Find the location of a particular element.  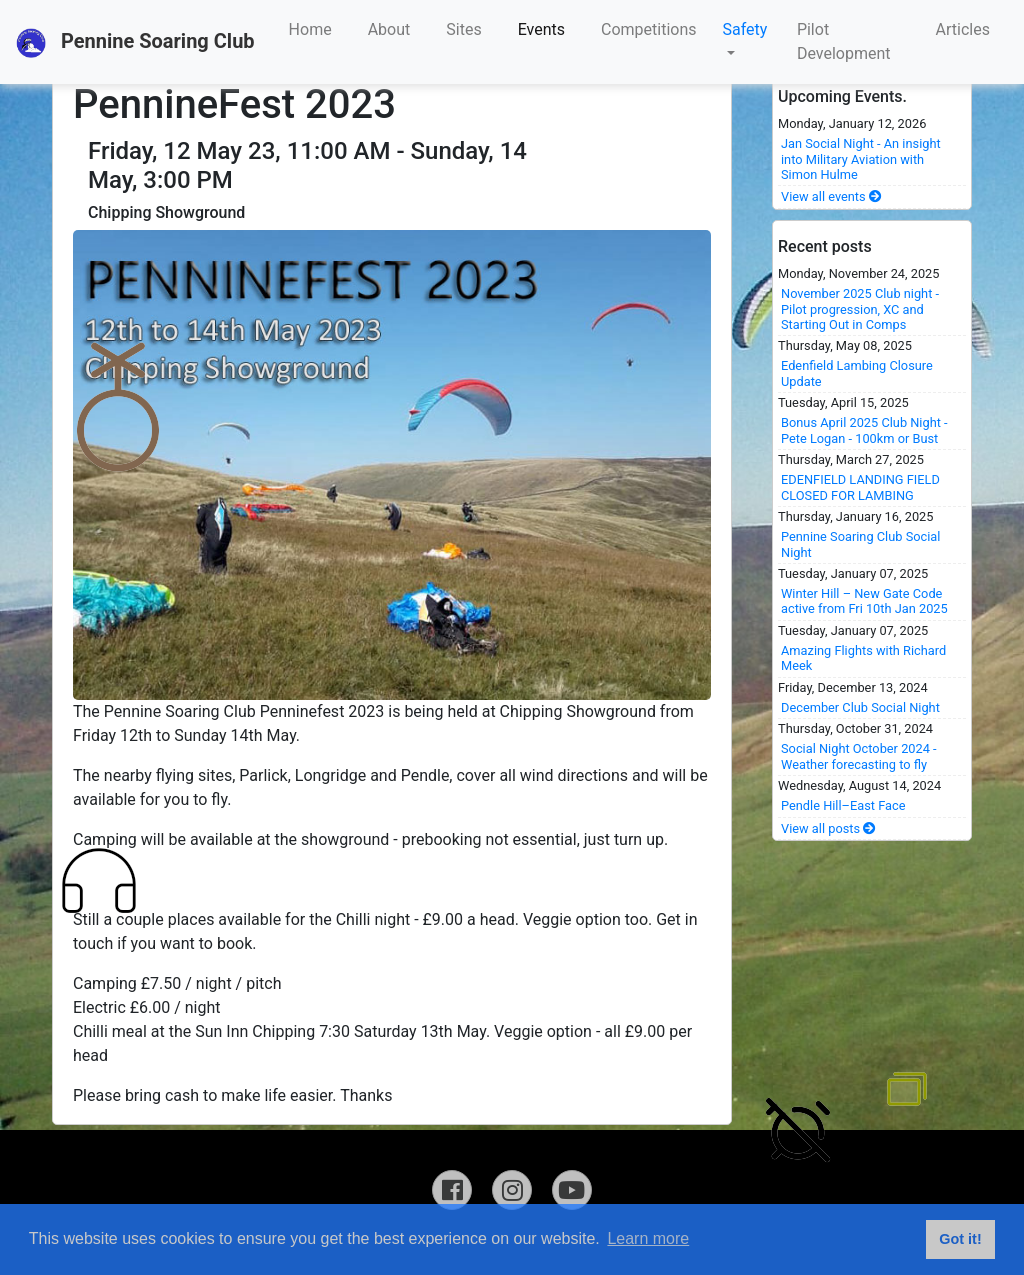

view stacked cards or layers is located at coordinates (907, 1089).